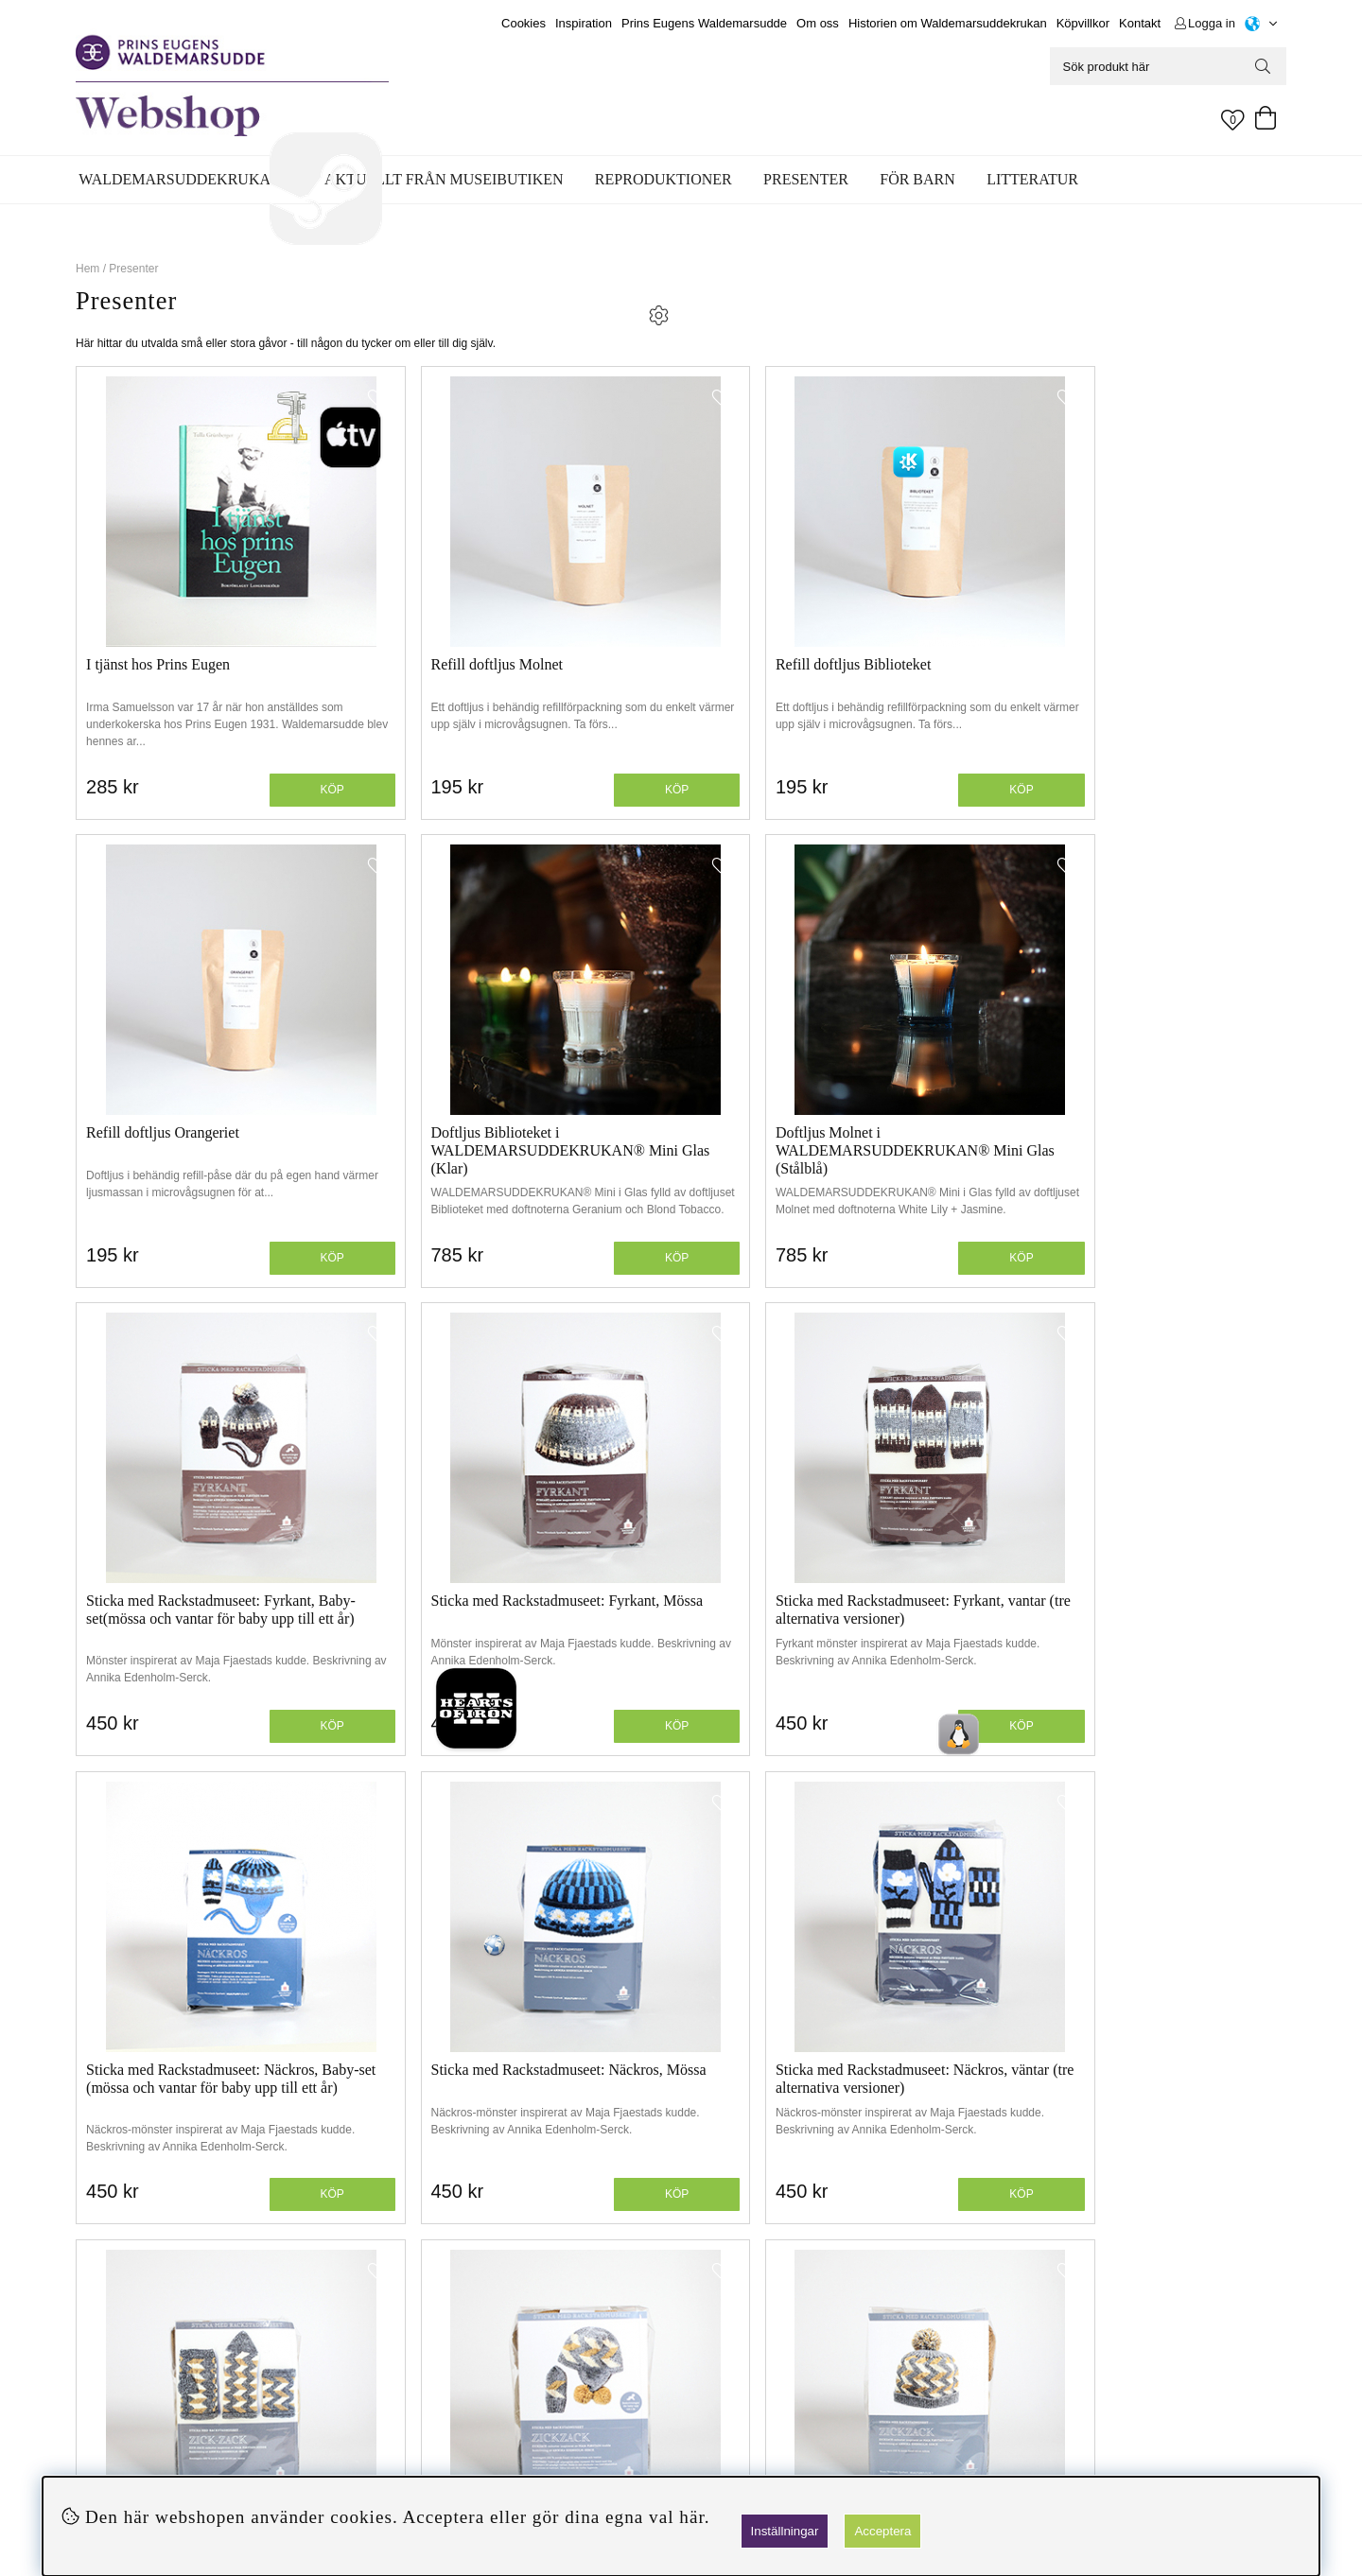  What do you see at coordinates (658, 315) in the screenshot?
I see `access system settings` at bounding box center [658, 315].